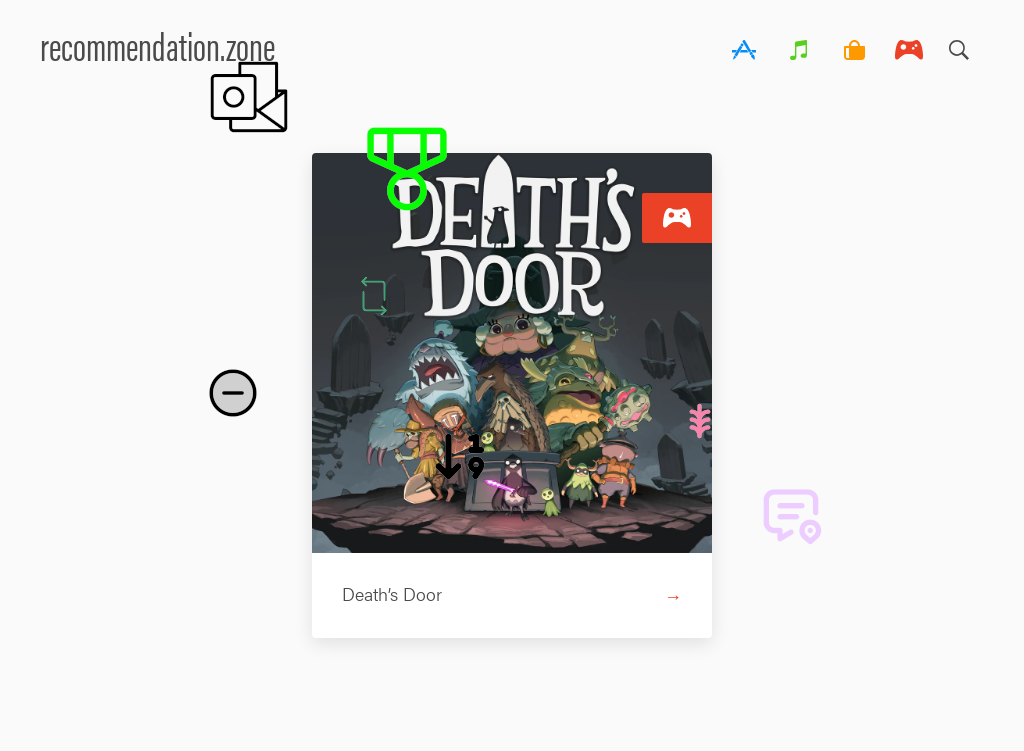  Describe the element at coordinates (791, 514) in the screenshot. I see `pin a message to a specific location` at that location.